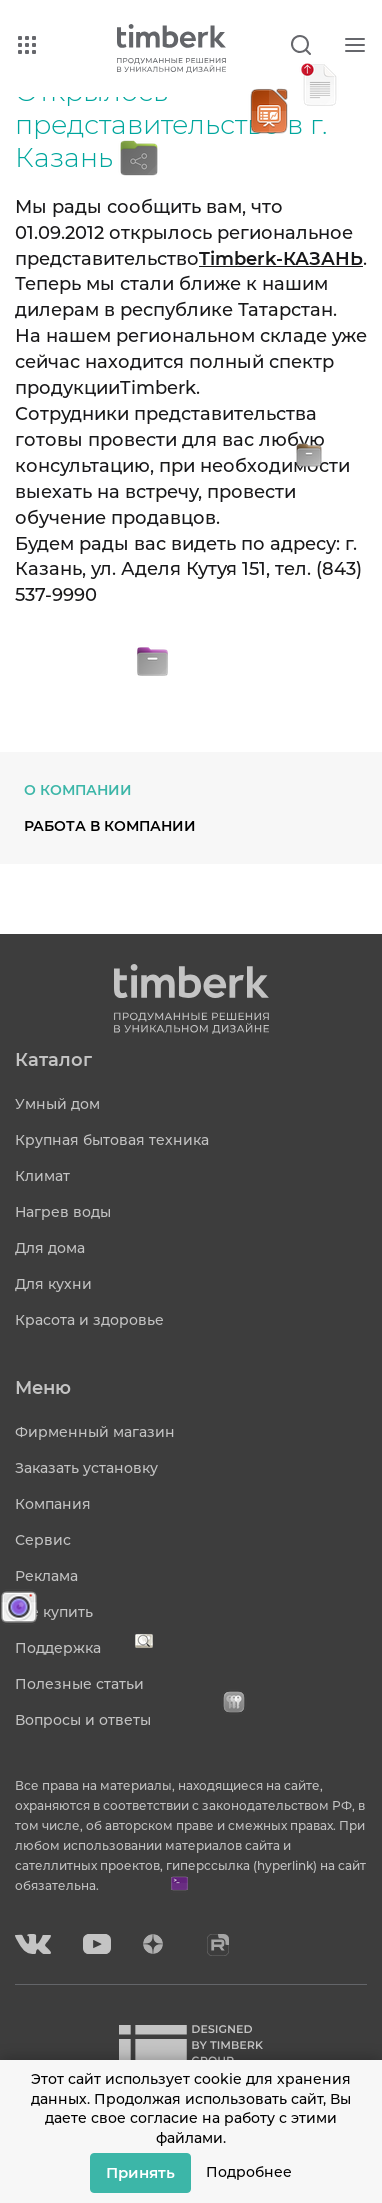  Describe the element at coordinates (139, 158) in the screenshot. I see `open your public shared folder` at that location.